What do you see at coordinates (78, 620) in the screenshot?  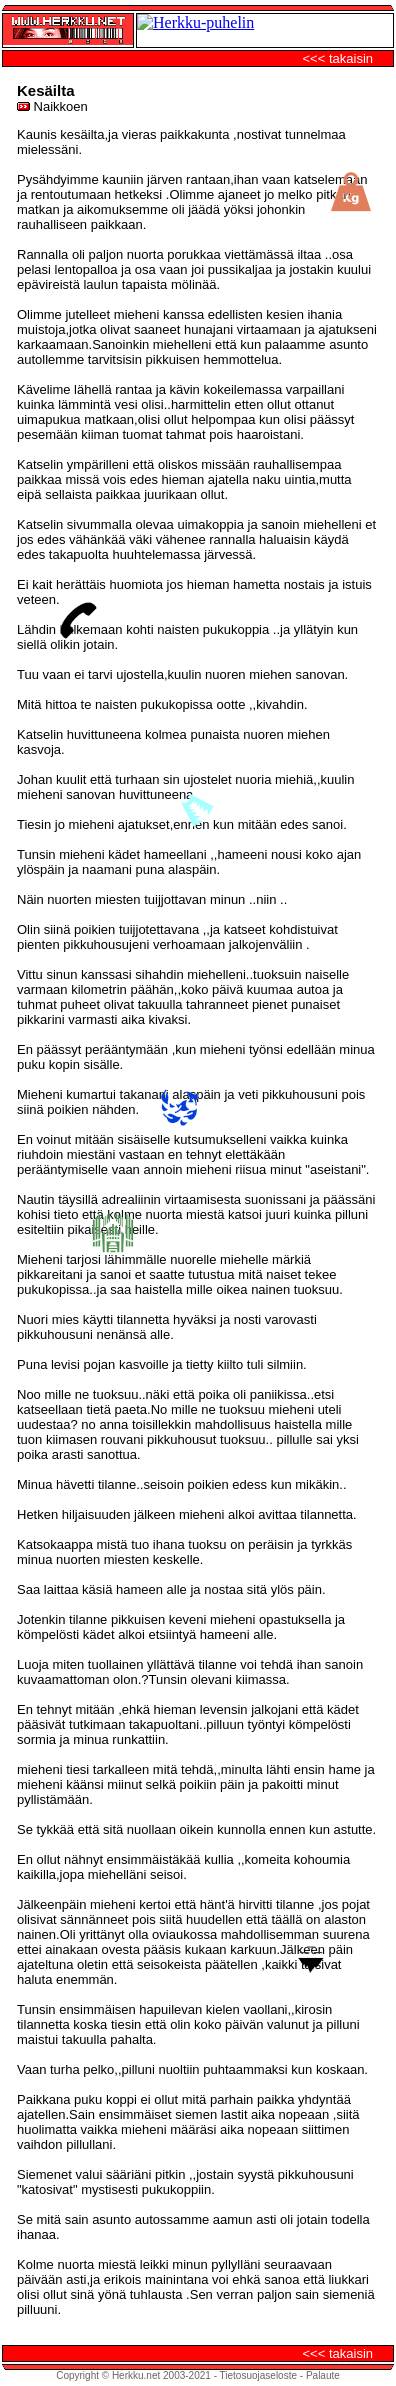 I see `make a phone call` at bounding box center [78, 620].